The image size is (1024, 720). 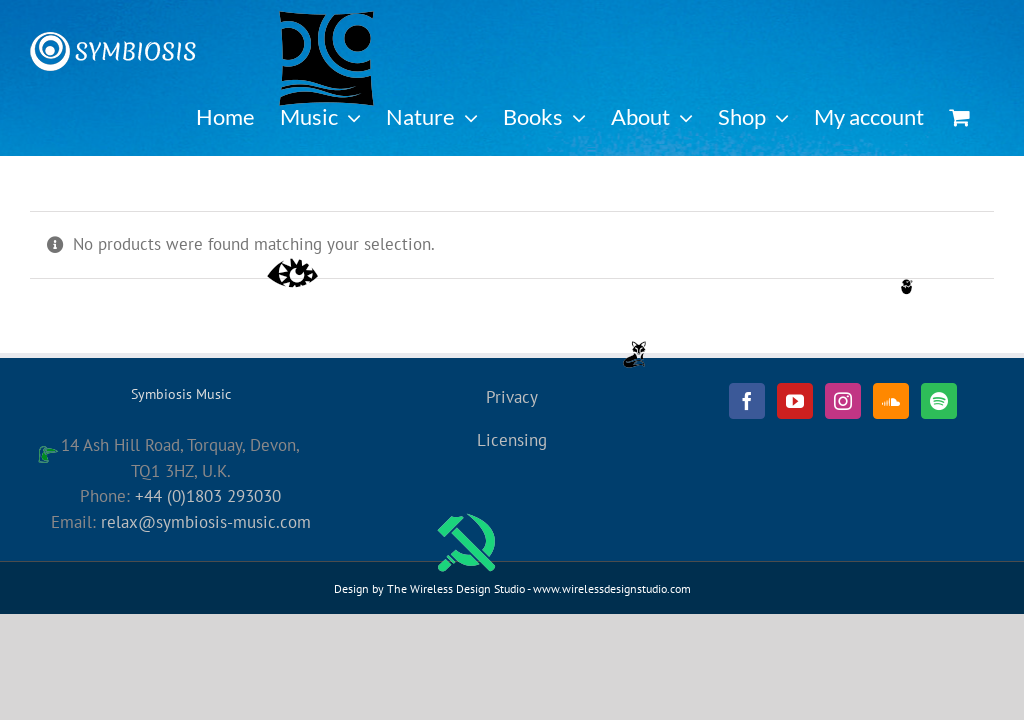 I want to click on decorative toucan icon for a tropical-themed game or app, so click(x=48, y=454).